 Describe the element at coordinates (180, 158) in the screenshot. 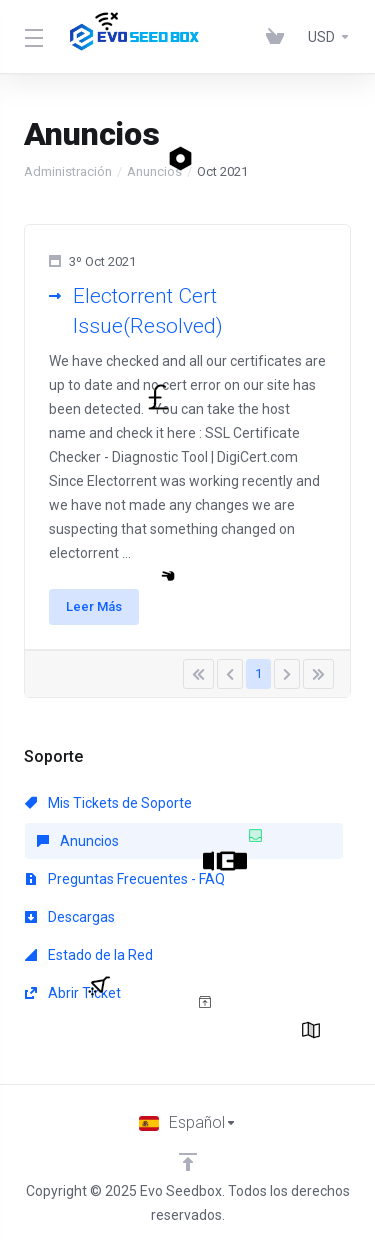

I see `access settings or configuration options` at that location.